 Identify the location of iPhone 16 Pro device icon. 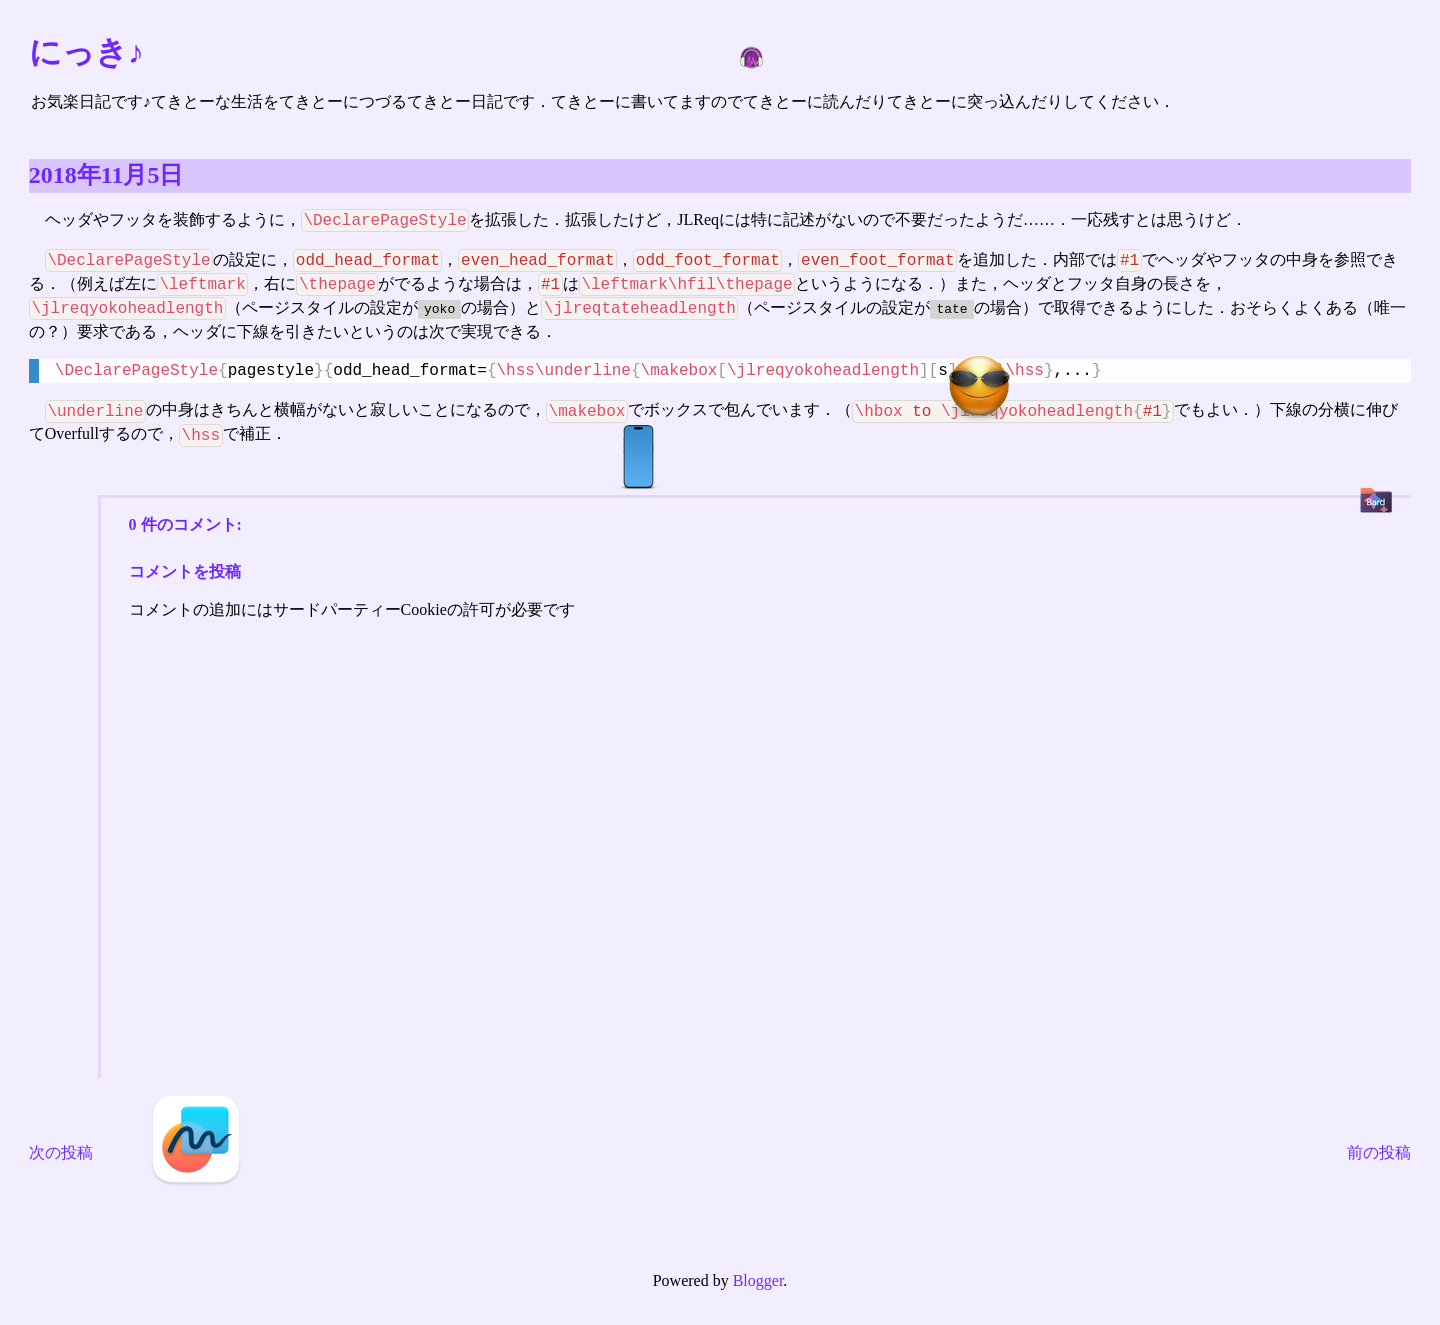
(638, 457).